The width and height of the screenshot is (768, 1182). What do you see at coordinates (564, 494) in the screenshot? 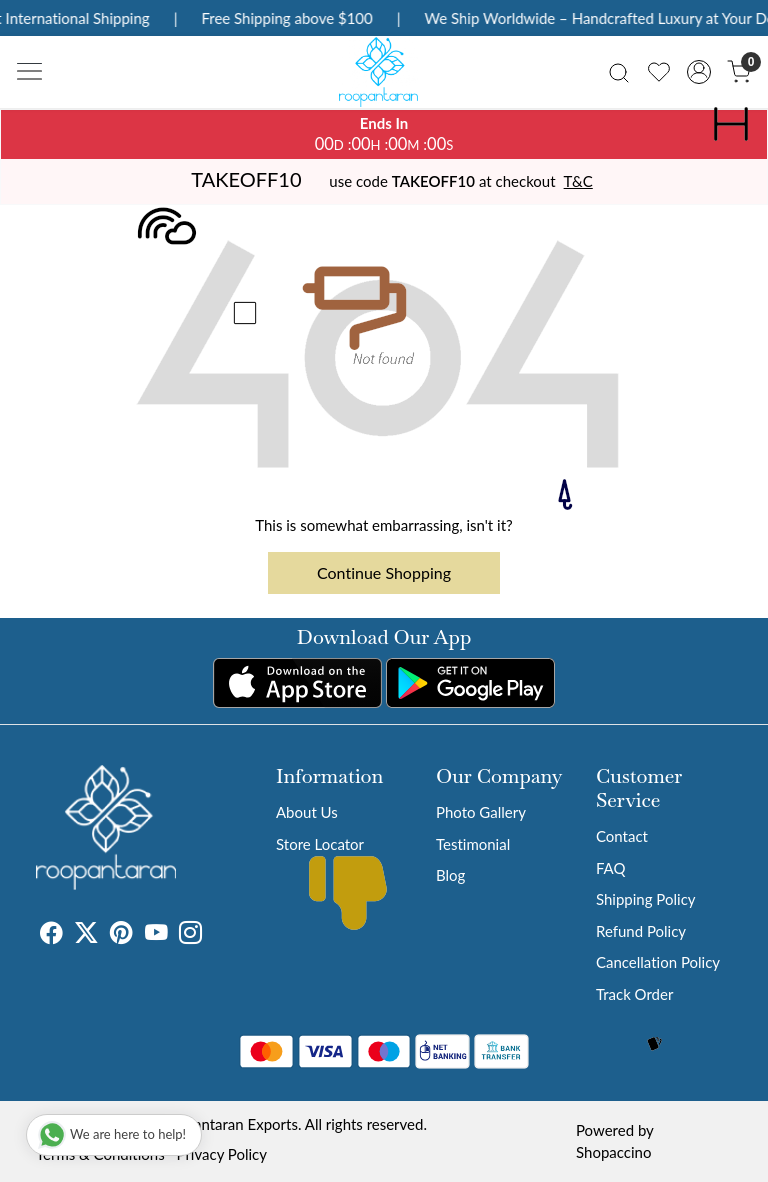
I see `indicates dry or clear weather conditions` at bounding box center [564, 494].